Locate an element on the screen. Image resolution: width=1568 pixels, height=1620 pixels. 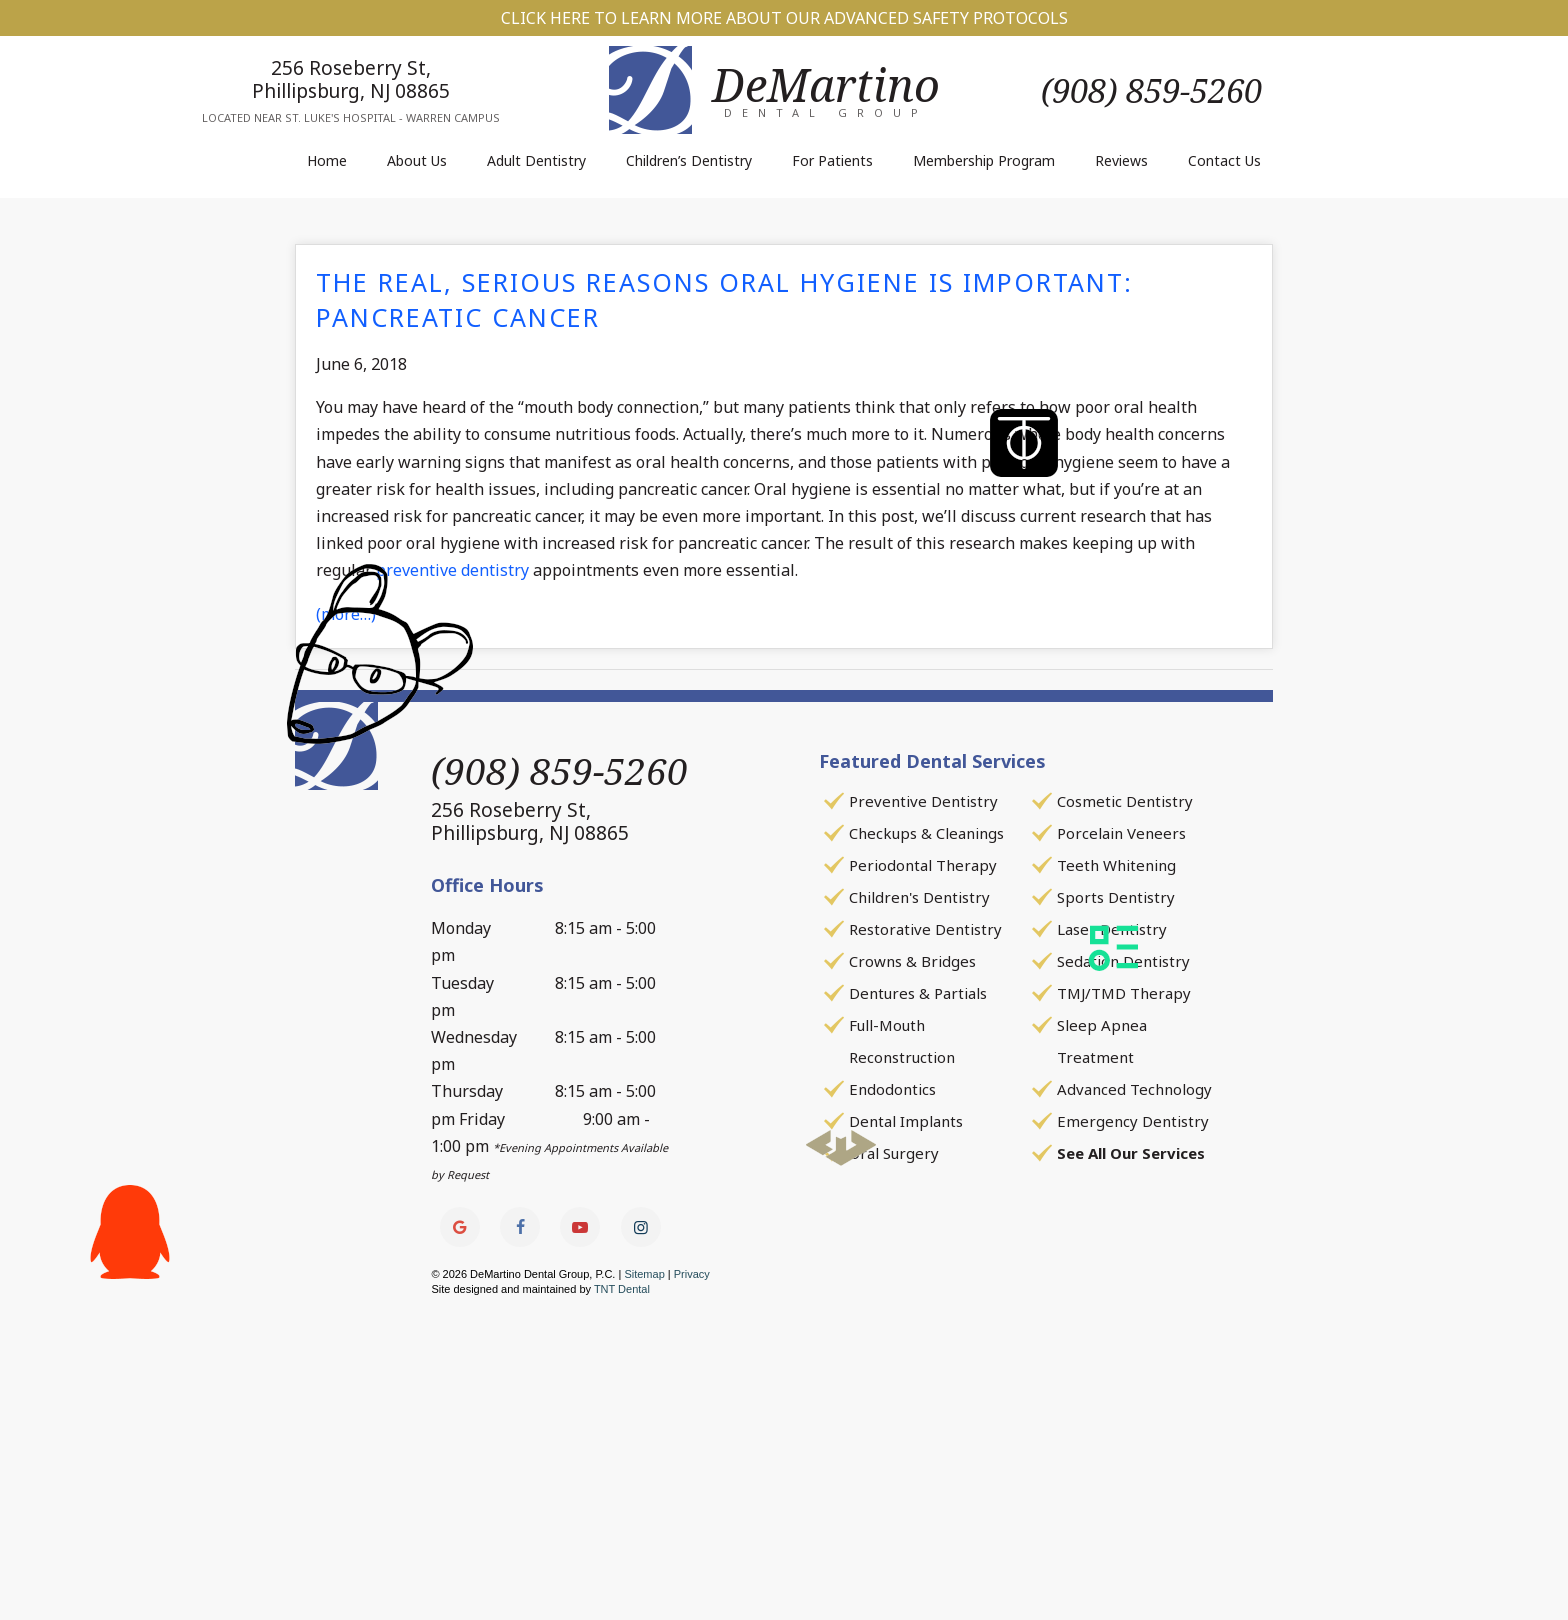
open QQ messaging app is located at coordinates (130, 1232).